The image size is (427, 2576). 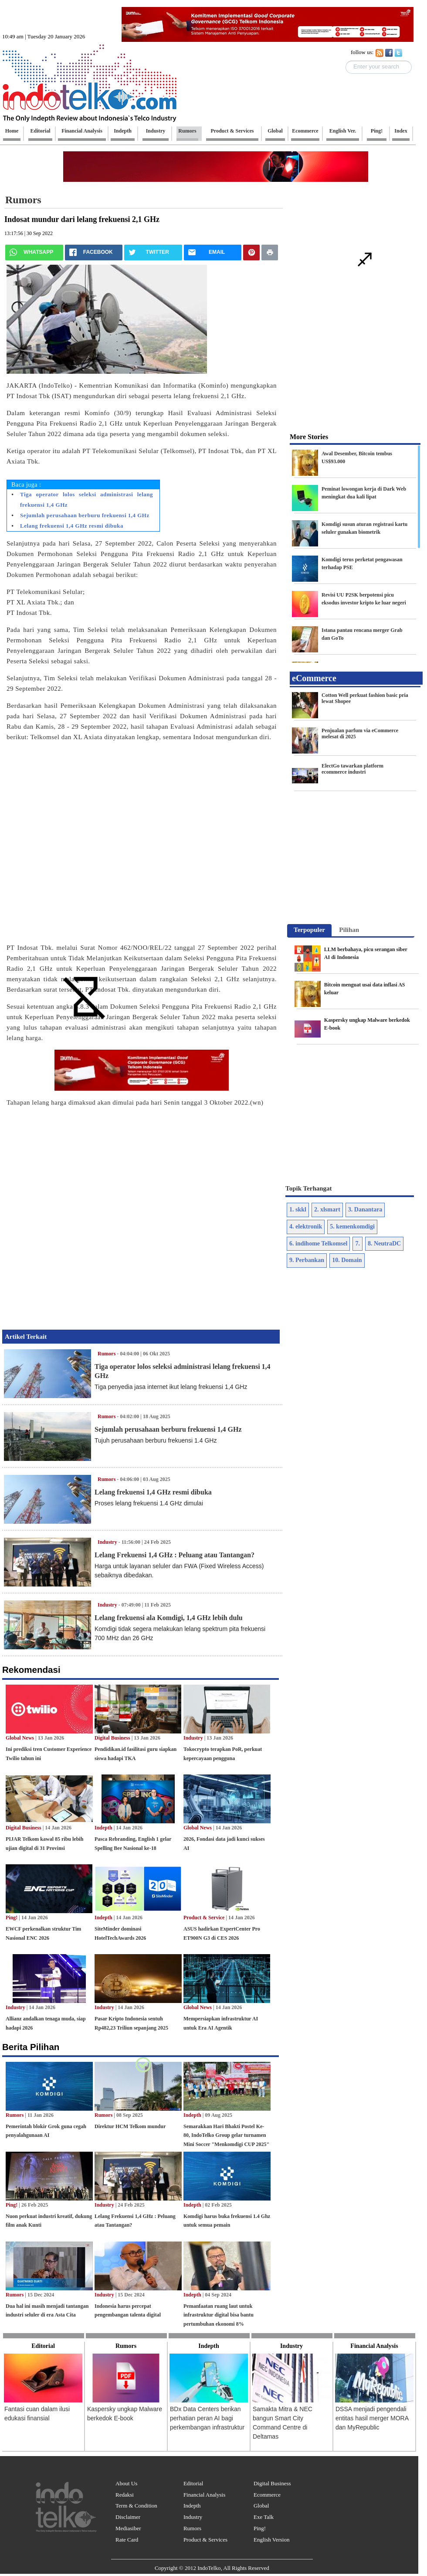 I want to click on timer or countdown feature disabled, so click(x=85, y=996).